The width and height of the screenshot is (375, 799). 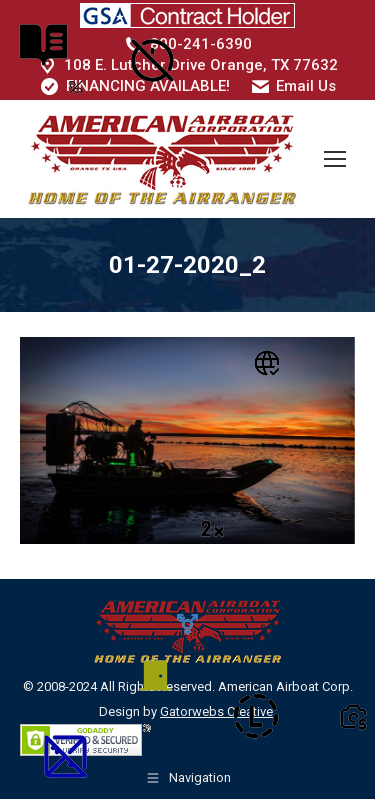 What do you see at coordinates (353, 716) in the screenshot?
I see `purchase or rent camera equipment` at bounding box center [353, 716].